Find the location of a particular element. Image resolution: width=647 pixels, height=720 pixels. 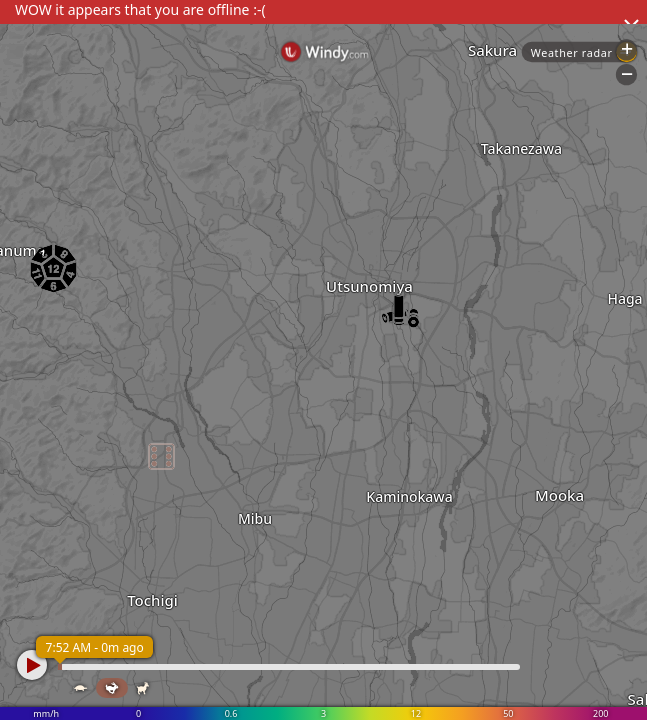

select shotgun ammo type is located at coordinates (400, 310).